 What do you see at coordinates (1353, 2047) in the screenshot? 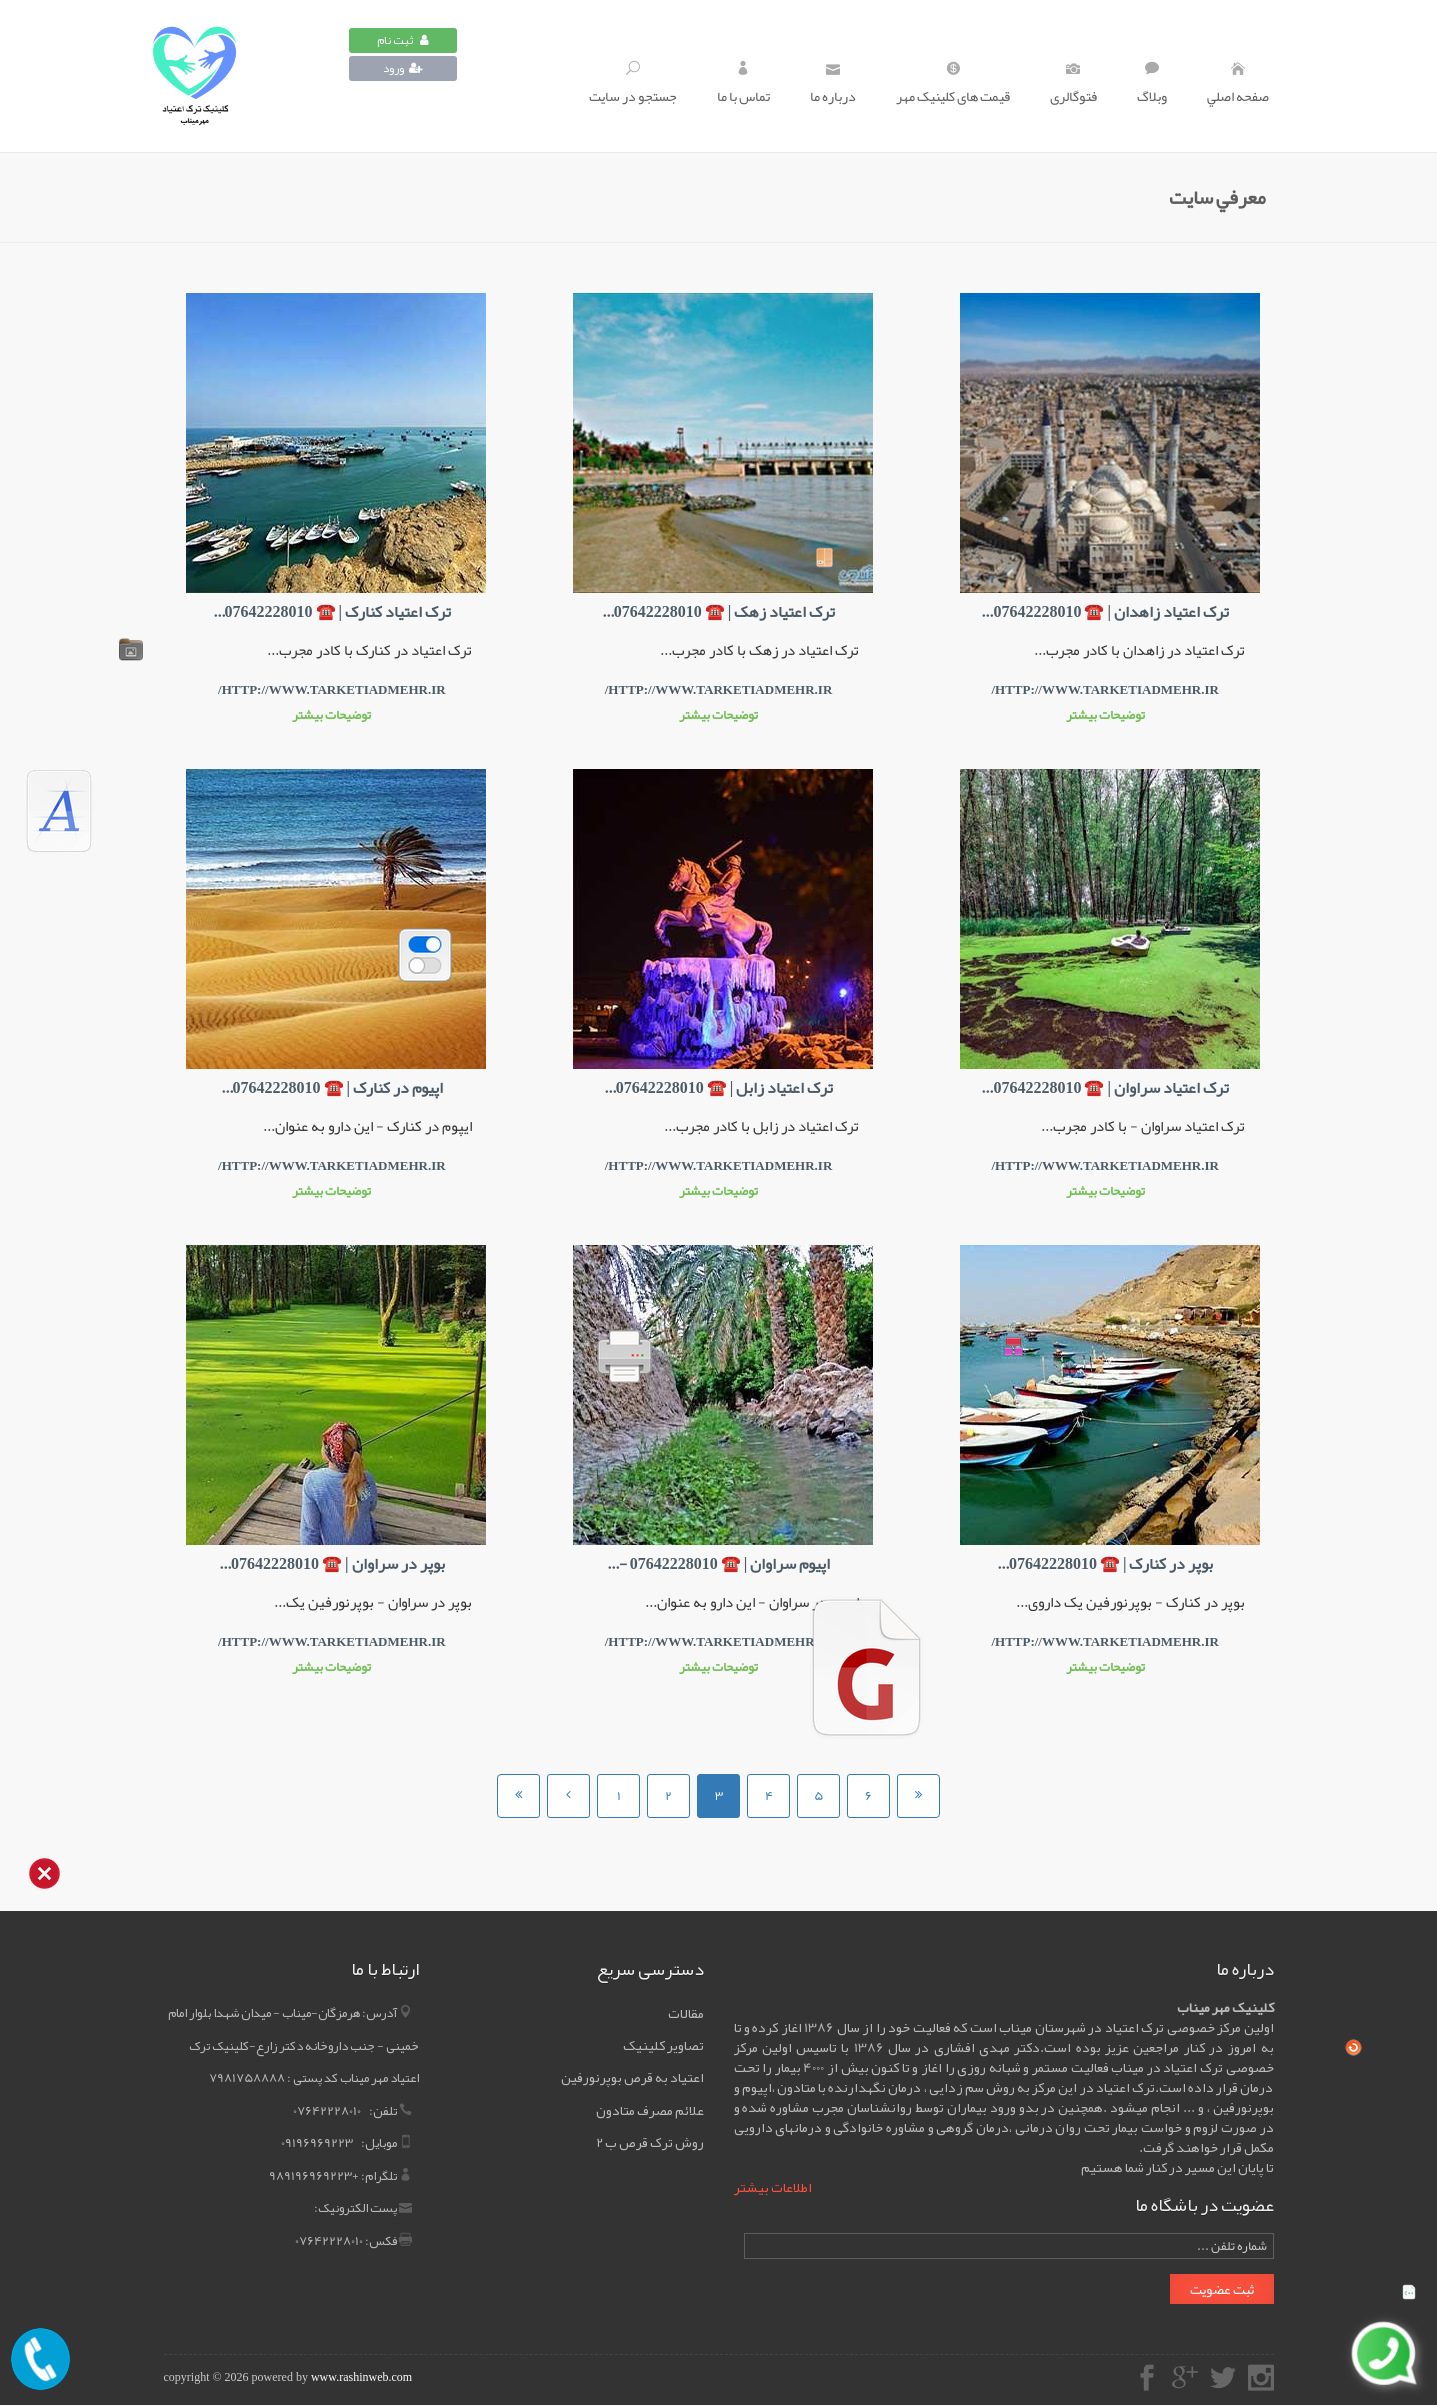
I see `open livepatch settings to manage kernel updates` at bounding box center [1353, 2047].